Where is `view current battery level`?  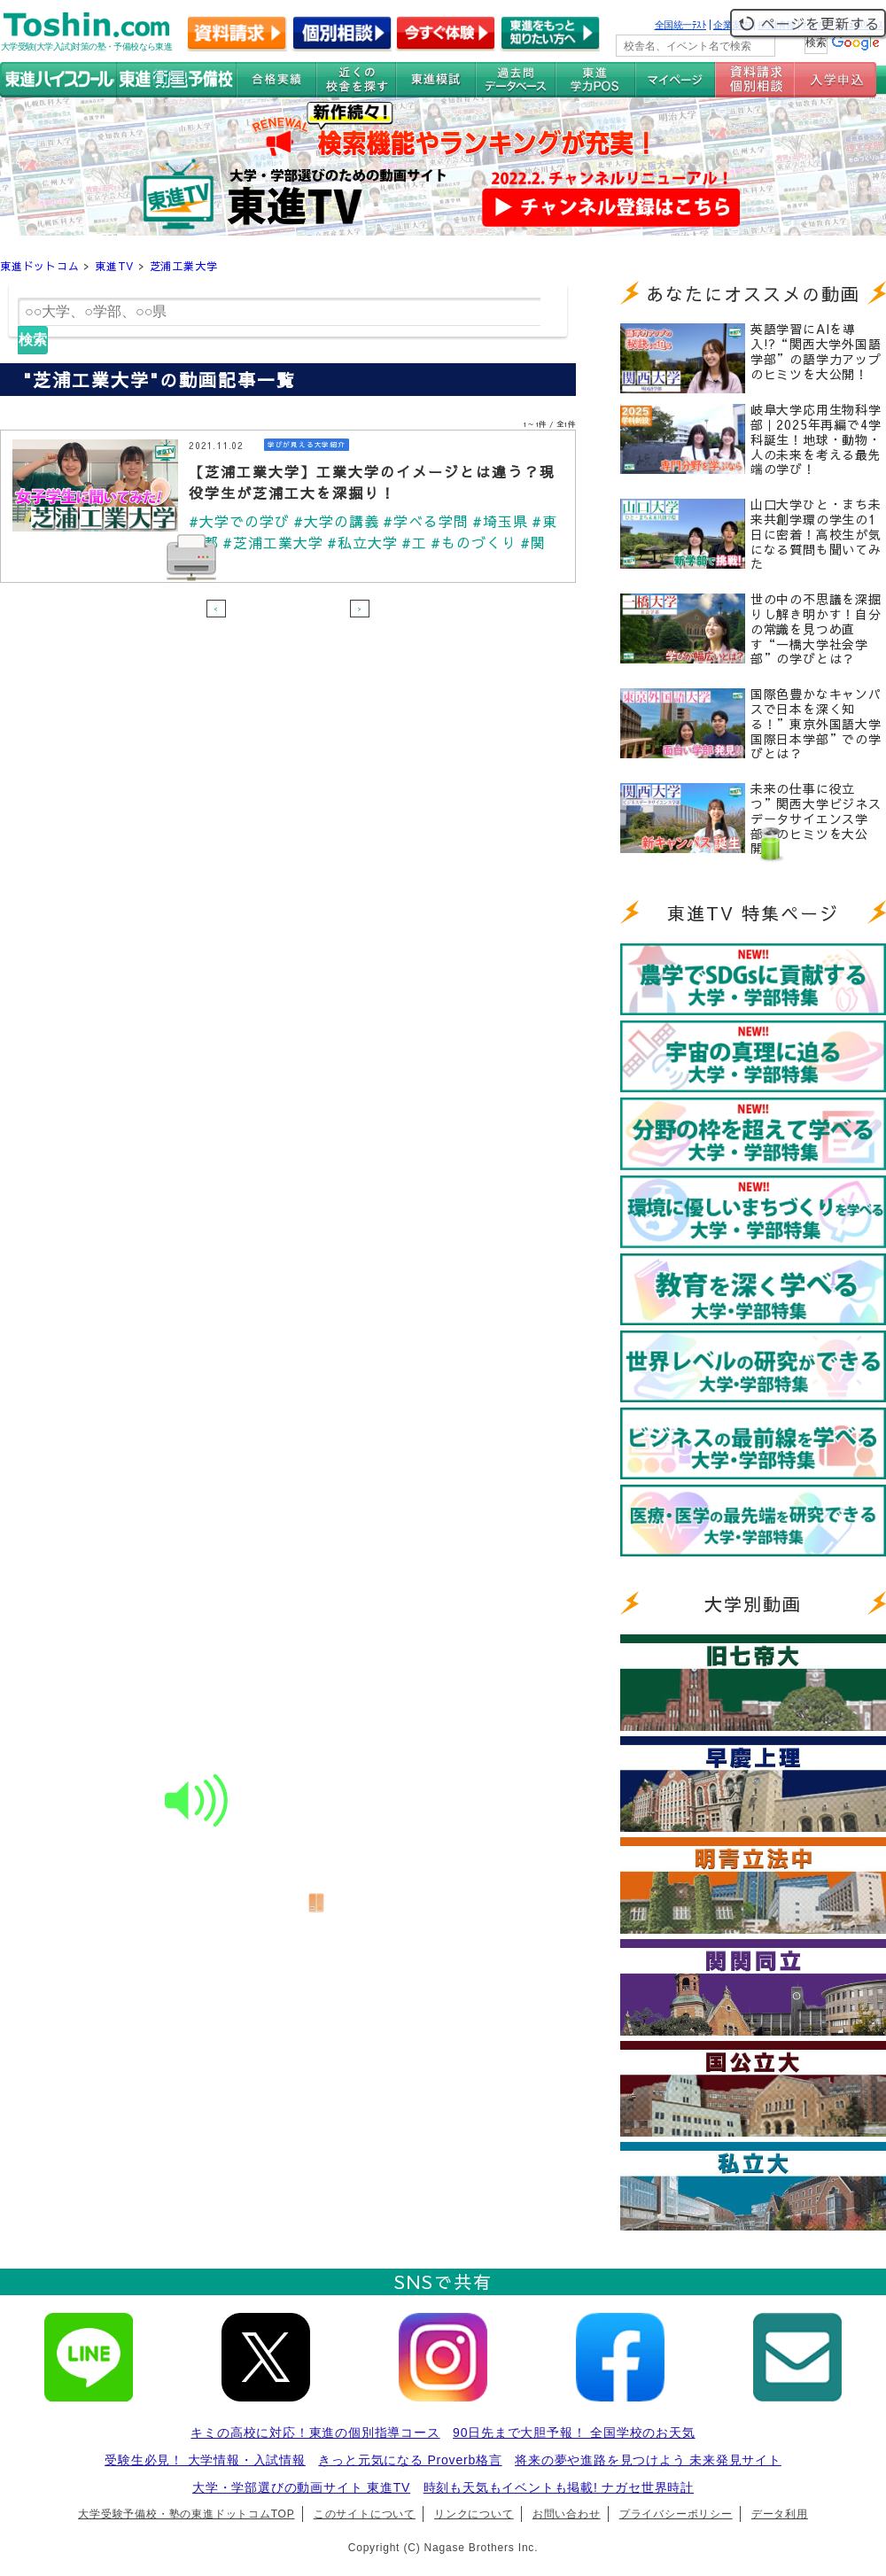 view current battery level is located at coordinates (770, 843).